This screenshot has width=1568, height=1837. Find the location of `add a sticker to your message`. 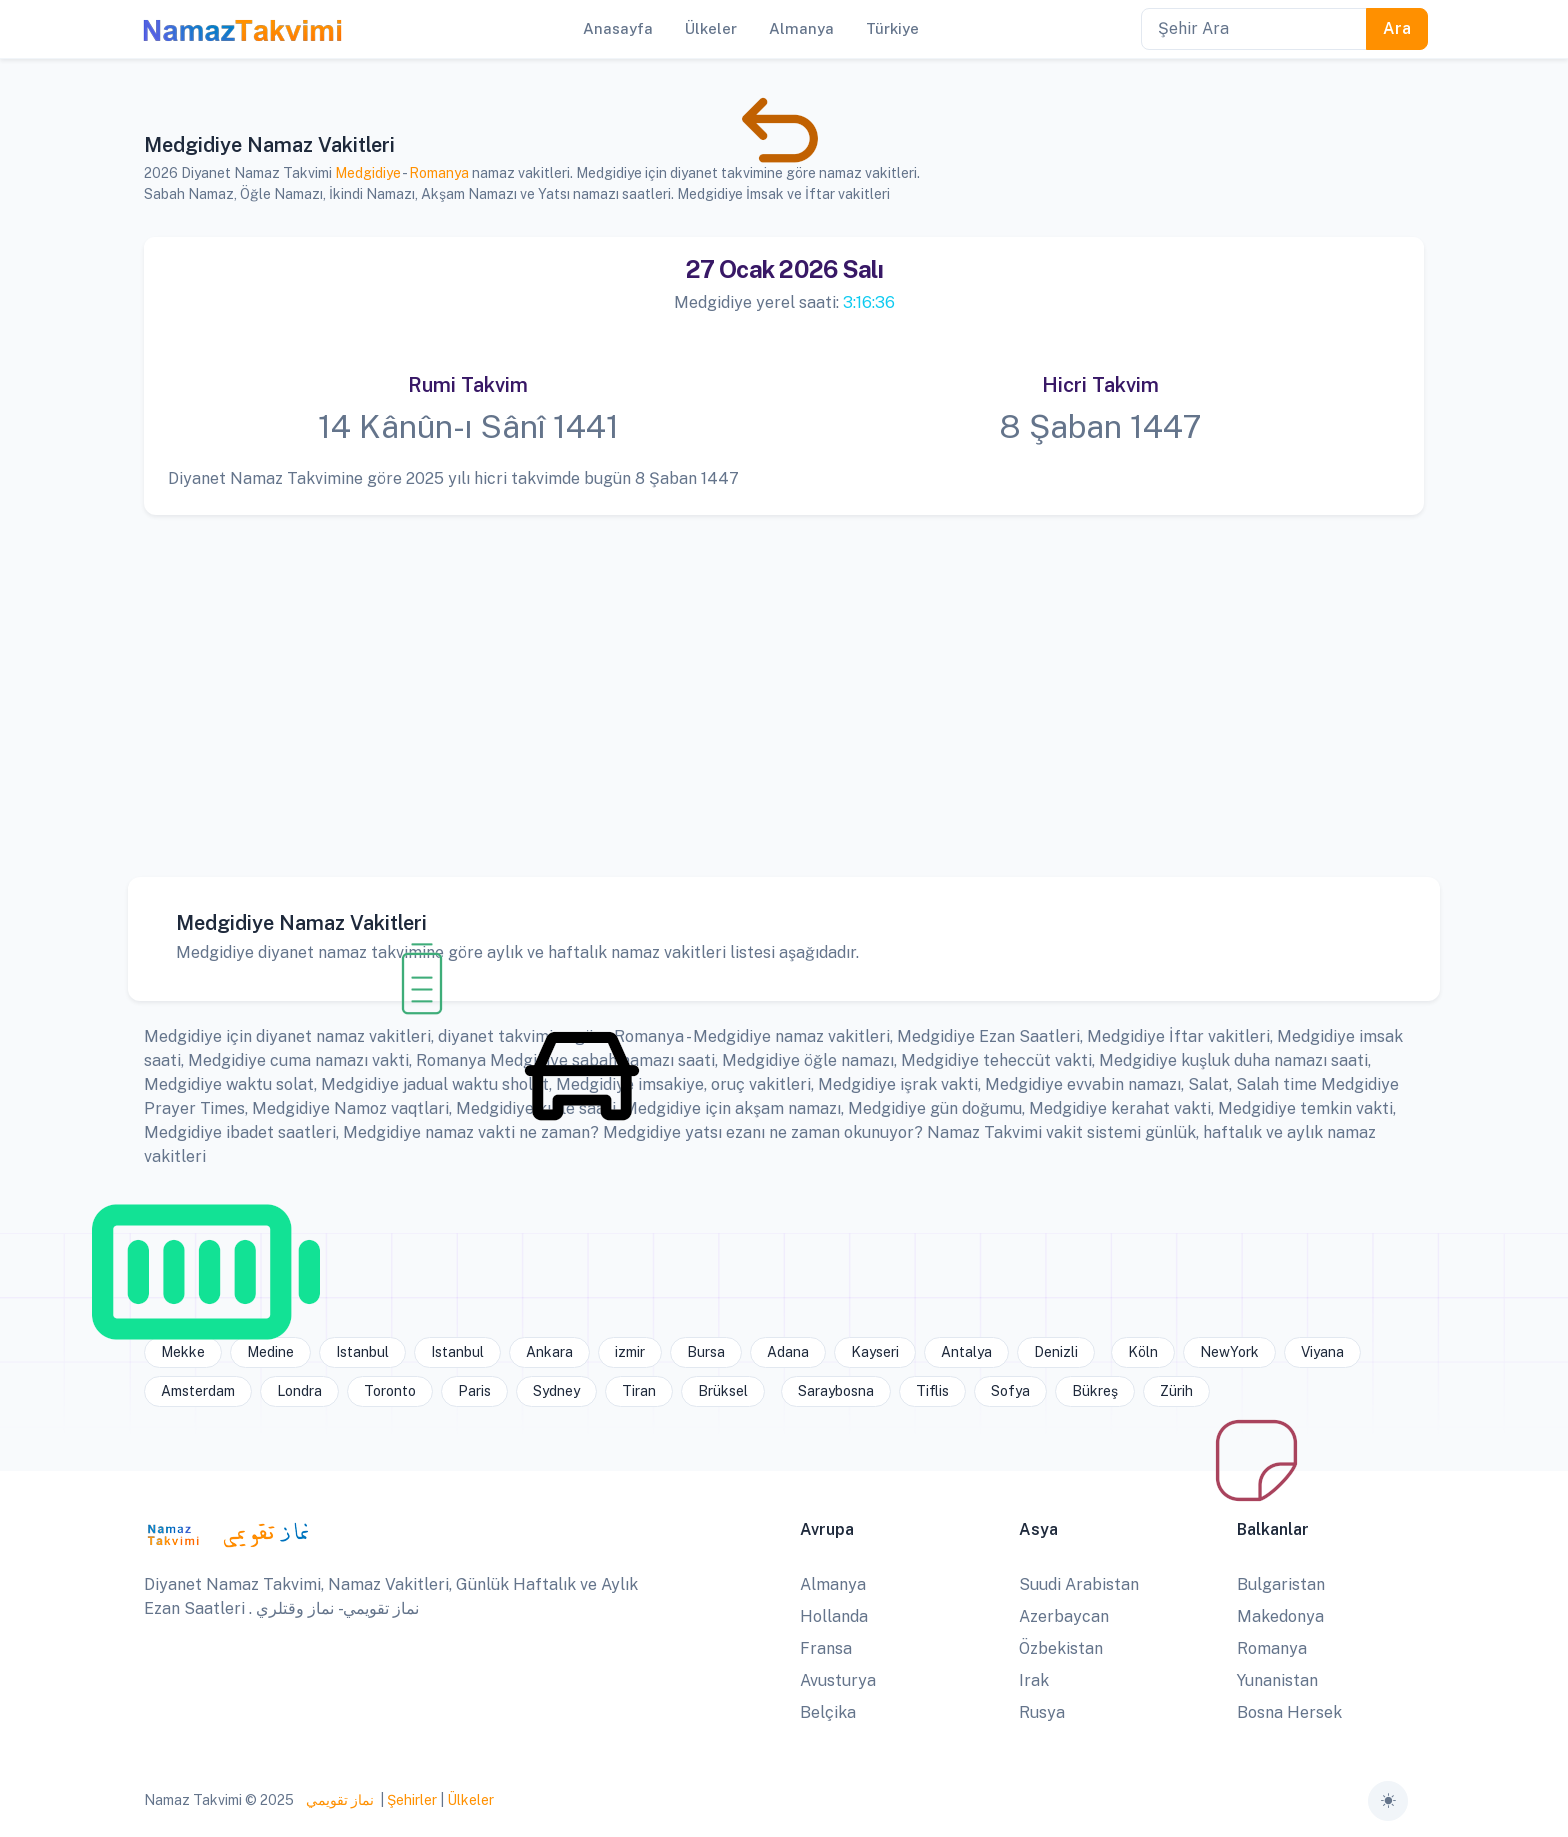

add a sticker to your message is located at coordinates (1256, 1460).